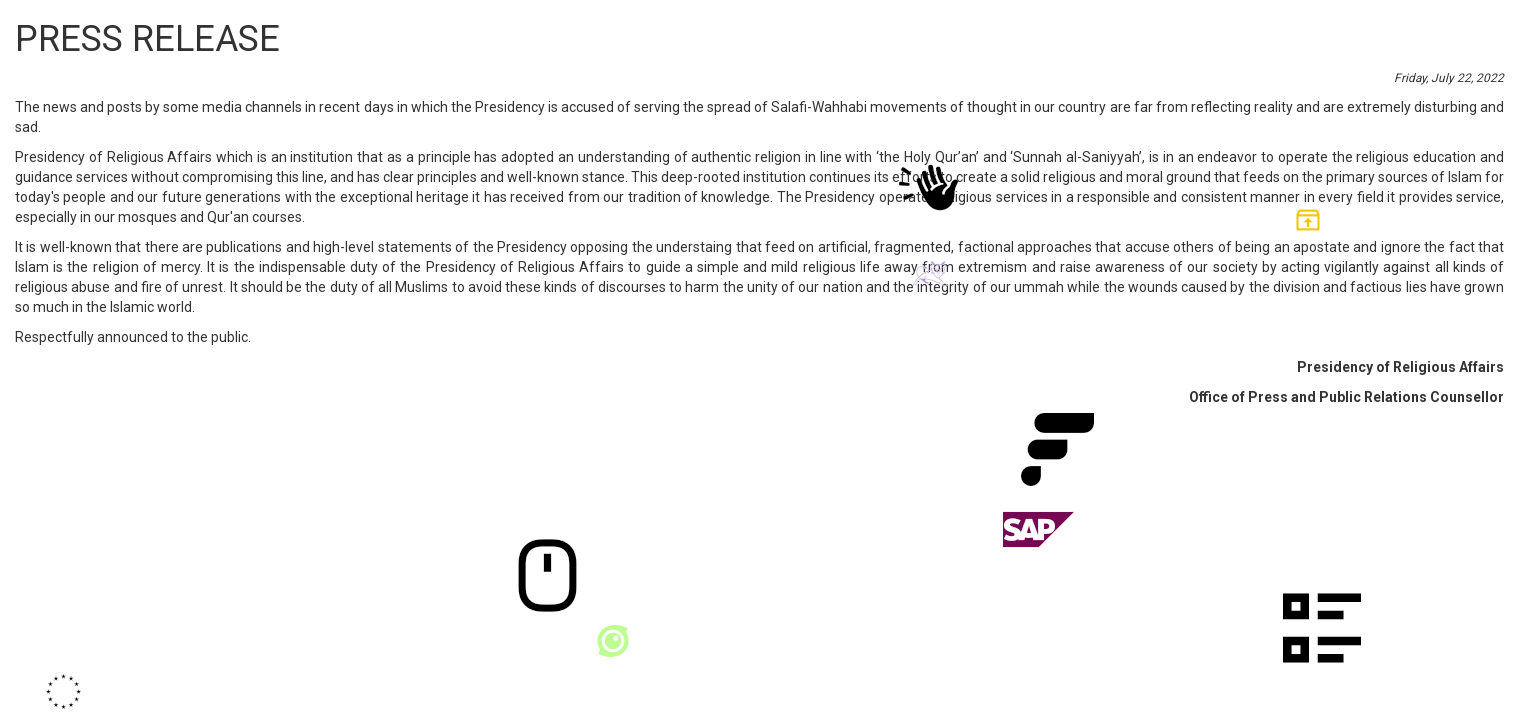 This screenshot has width=1519, height=720. What do you see at coordinates (1308, 220) in the screenshot?
I see `unarchive a message or item from inbox` at bounding box center [1308, 220].